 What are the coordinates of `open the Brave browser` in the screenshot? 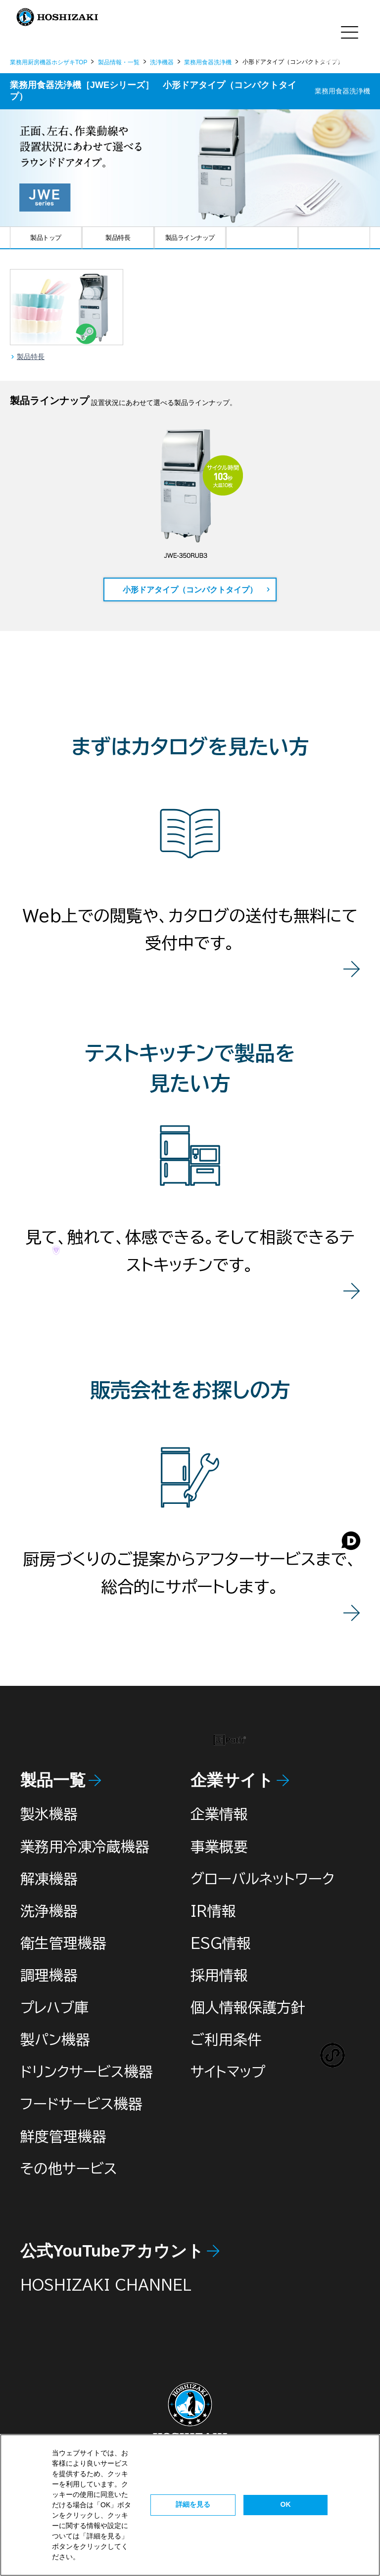 It's located at (56, 1250).